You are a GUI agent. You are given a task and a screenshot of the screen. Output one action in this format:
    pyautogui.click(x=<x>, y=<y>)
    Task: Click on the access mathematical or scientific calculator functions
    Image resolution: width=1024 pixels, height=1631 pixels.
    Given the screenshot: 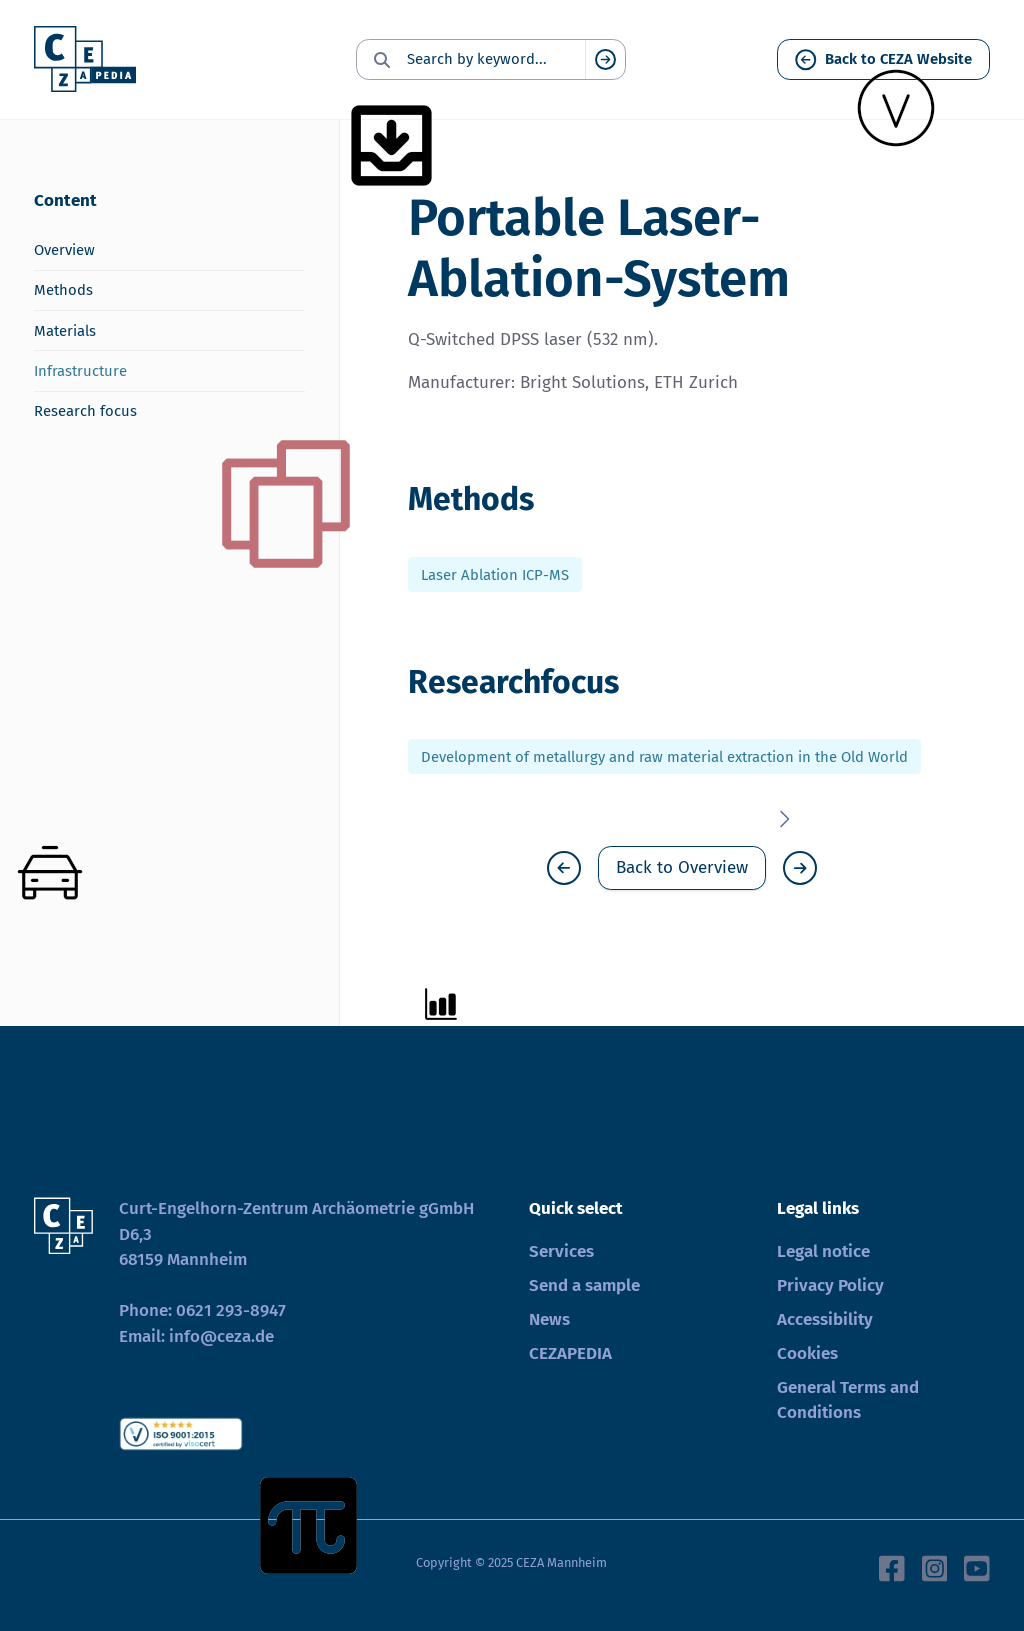 What is the action you would take?
    pyautogui.click(x=308, y=1525)
    